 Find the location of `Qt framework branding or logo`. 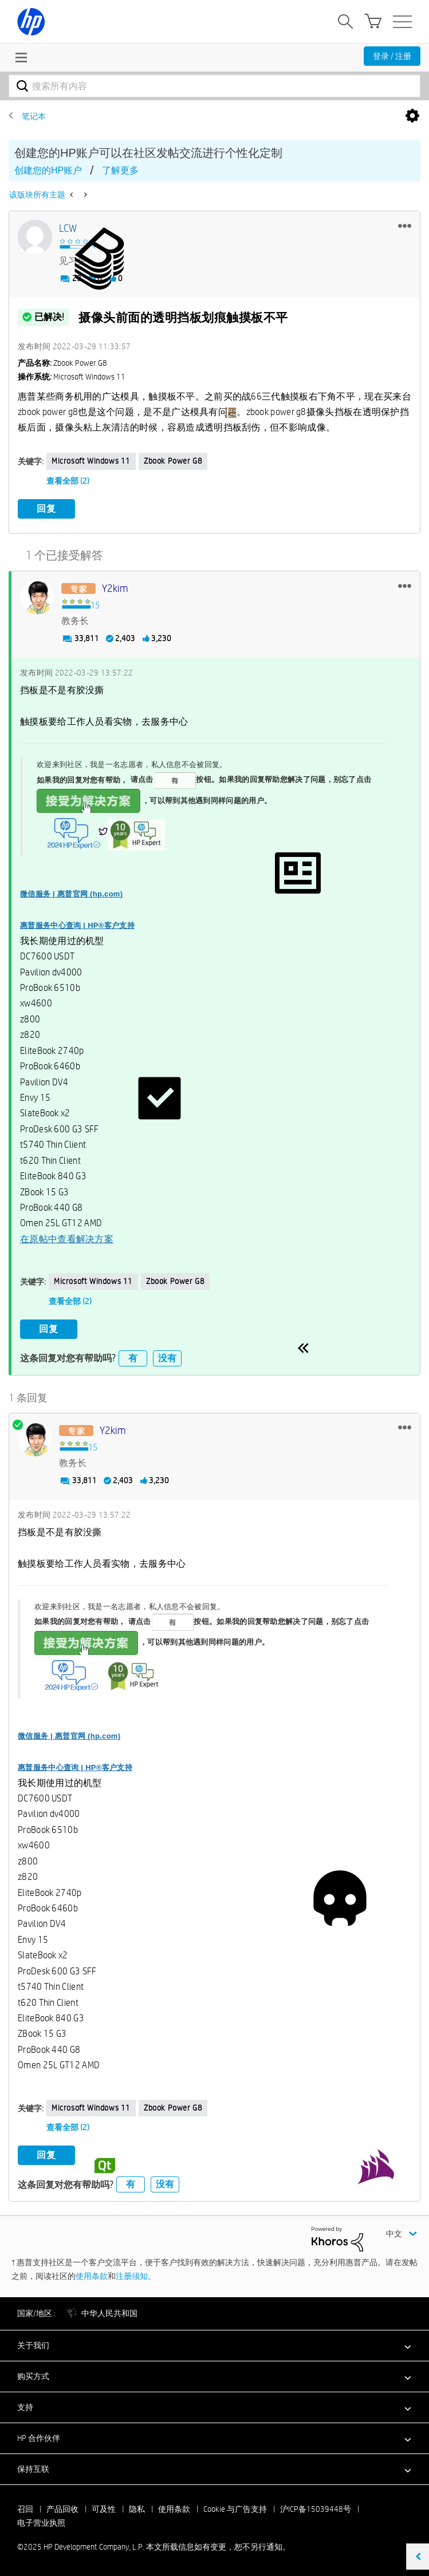

Qt framework branding or logo is located at coordinates (105, 2166).